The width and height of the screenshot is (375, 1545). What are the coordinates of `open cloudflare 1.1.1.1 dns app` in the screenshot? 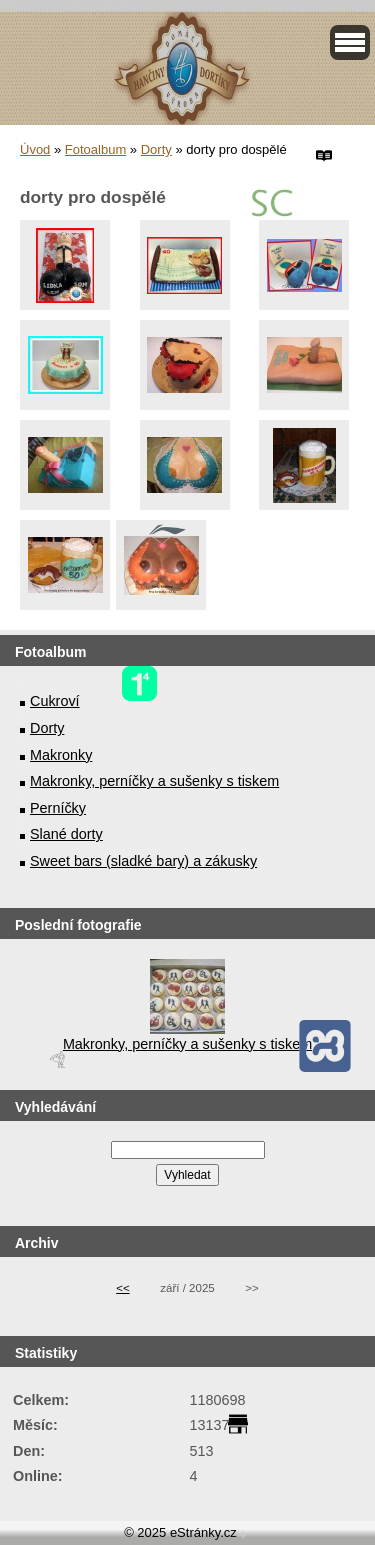 It's located at (139, 683).